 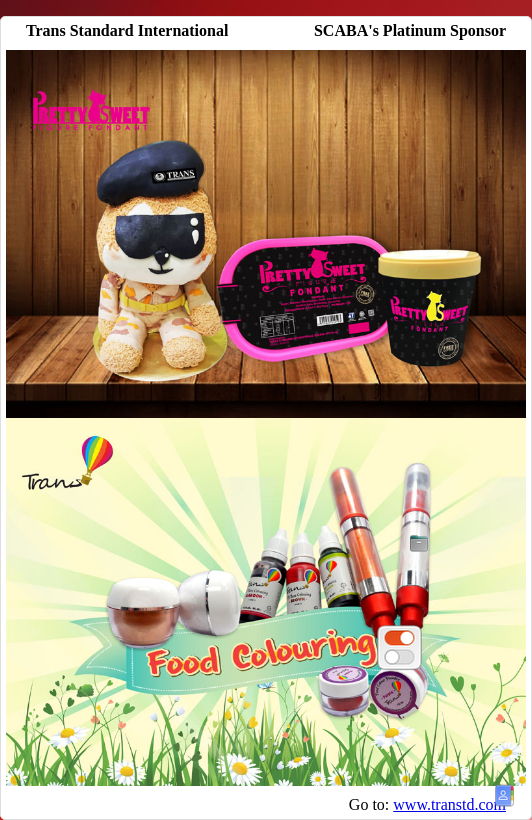 What do you see at coordinates (399, 647) in the screenshot?
I see `open gnome tweaks application` at bounding box center [399, 647].